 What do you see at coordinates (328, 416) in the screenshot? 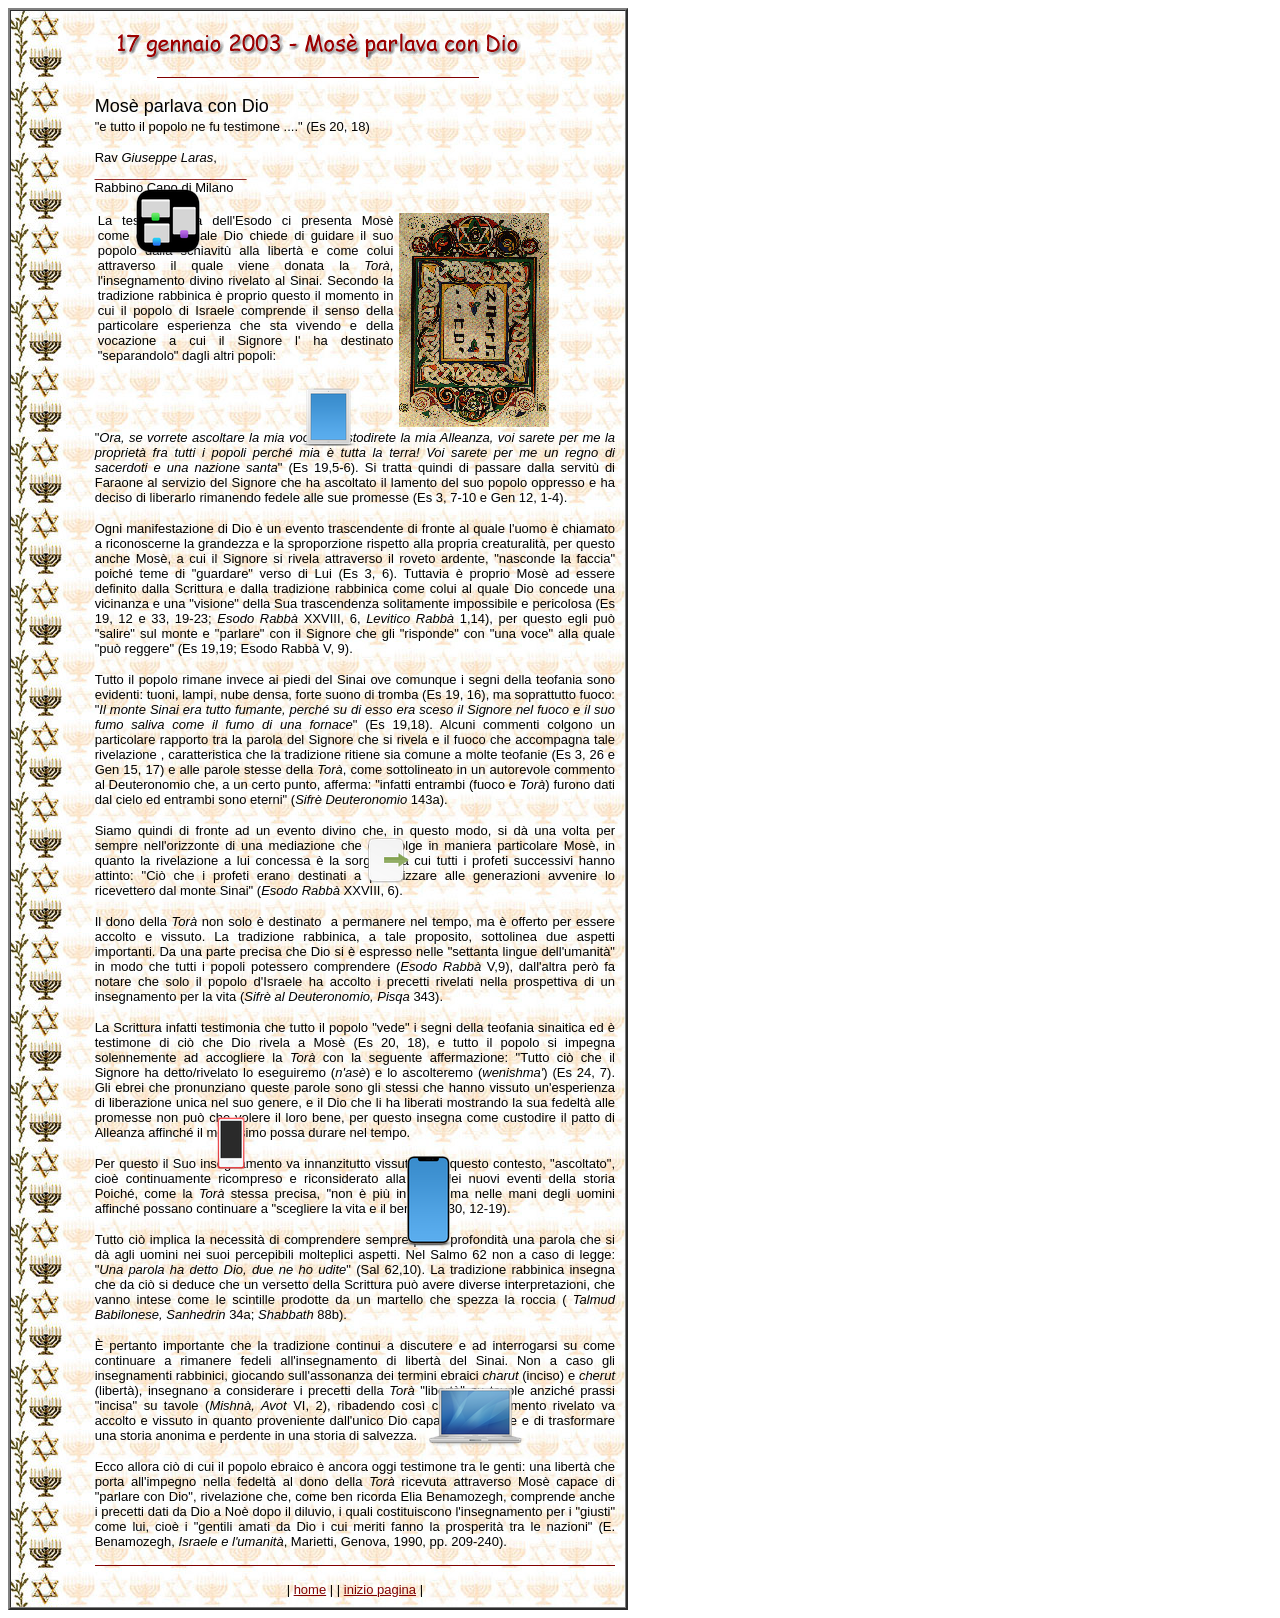
I see `indicates a connected iPad device` at bounding box center [328, 416].